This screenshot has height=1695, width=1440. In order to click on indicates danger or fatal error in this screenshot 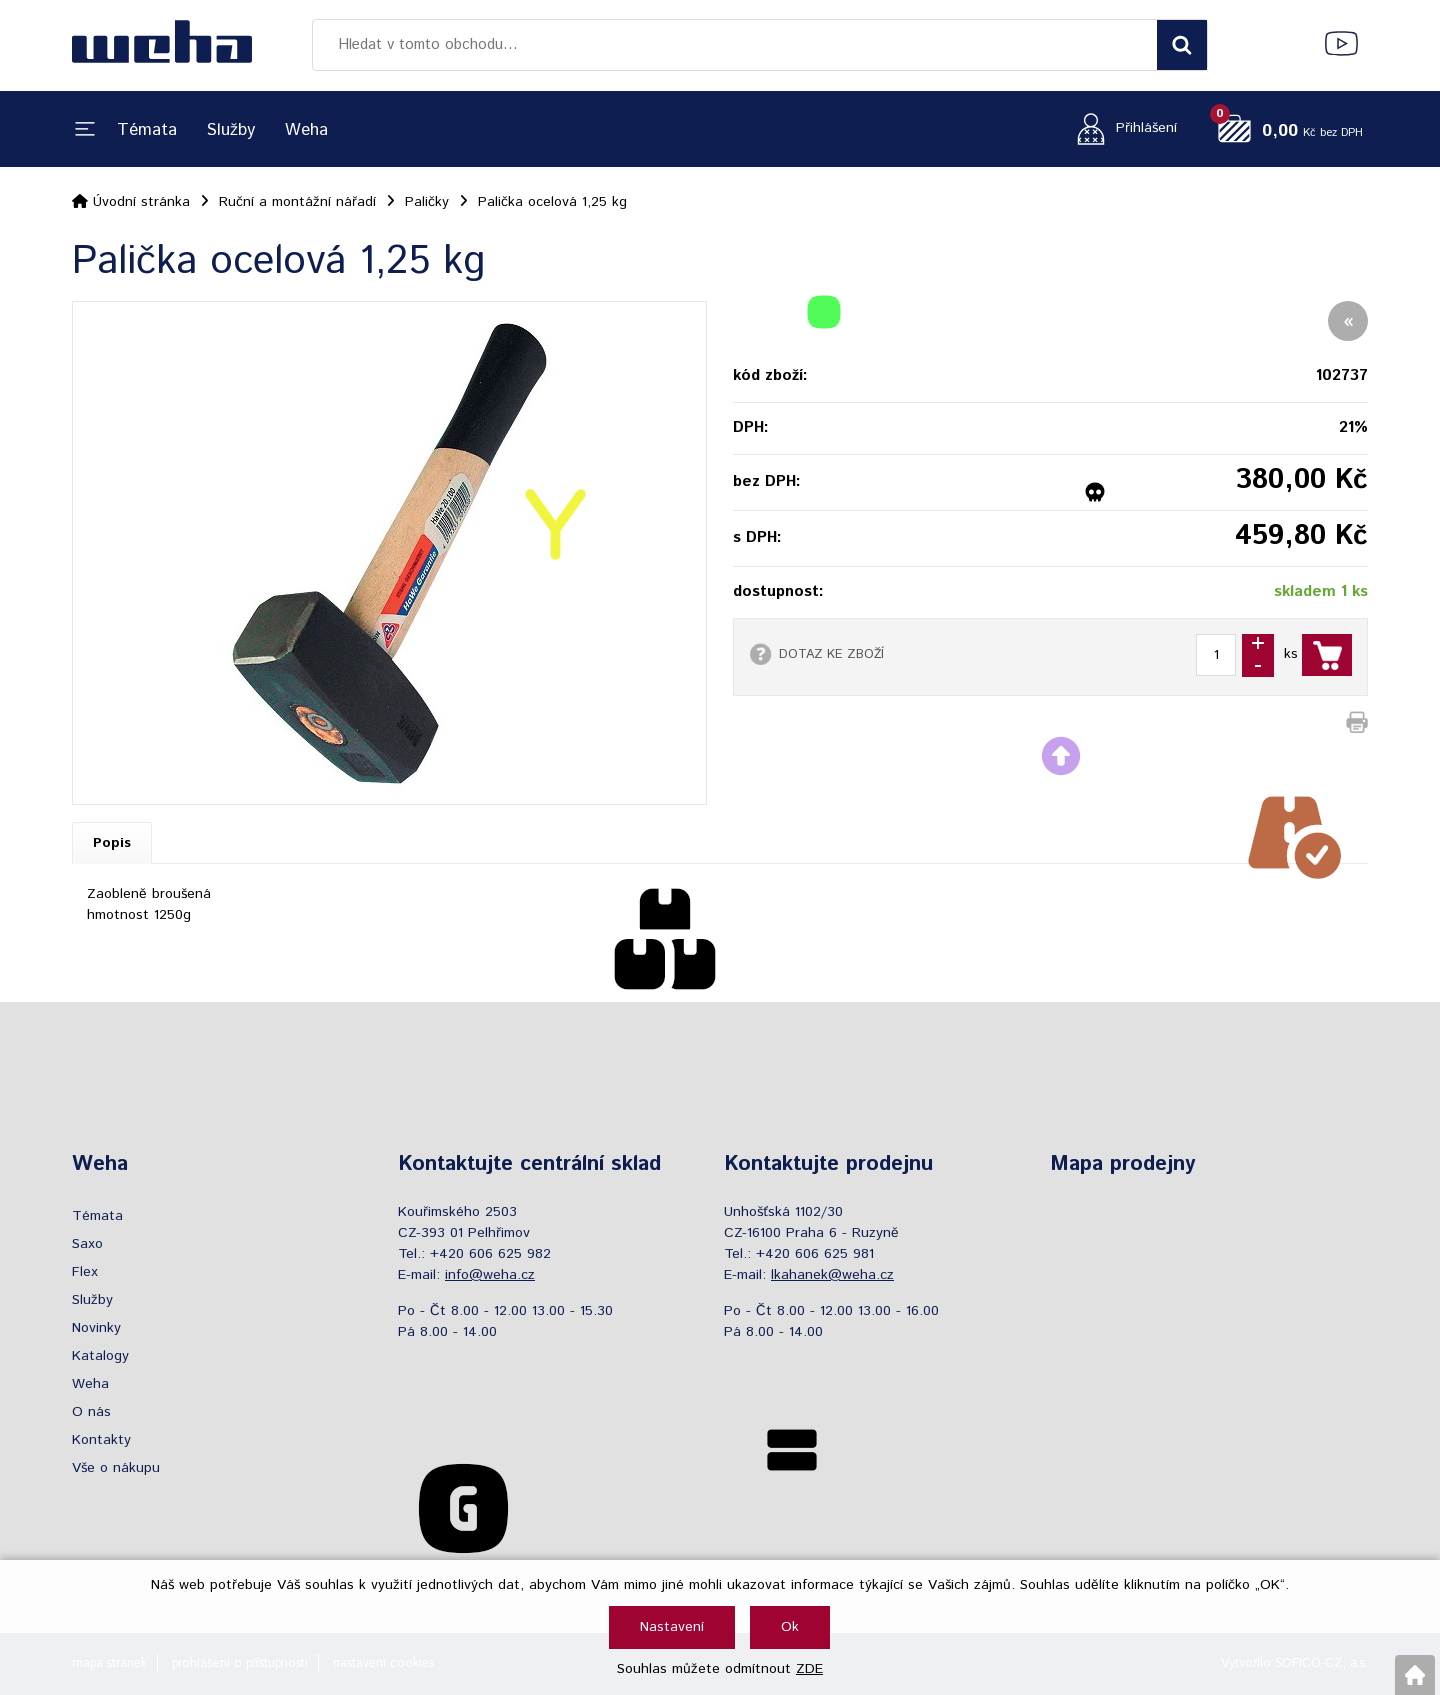, I will do `click(1095, 492)`.